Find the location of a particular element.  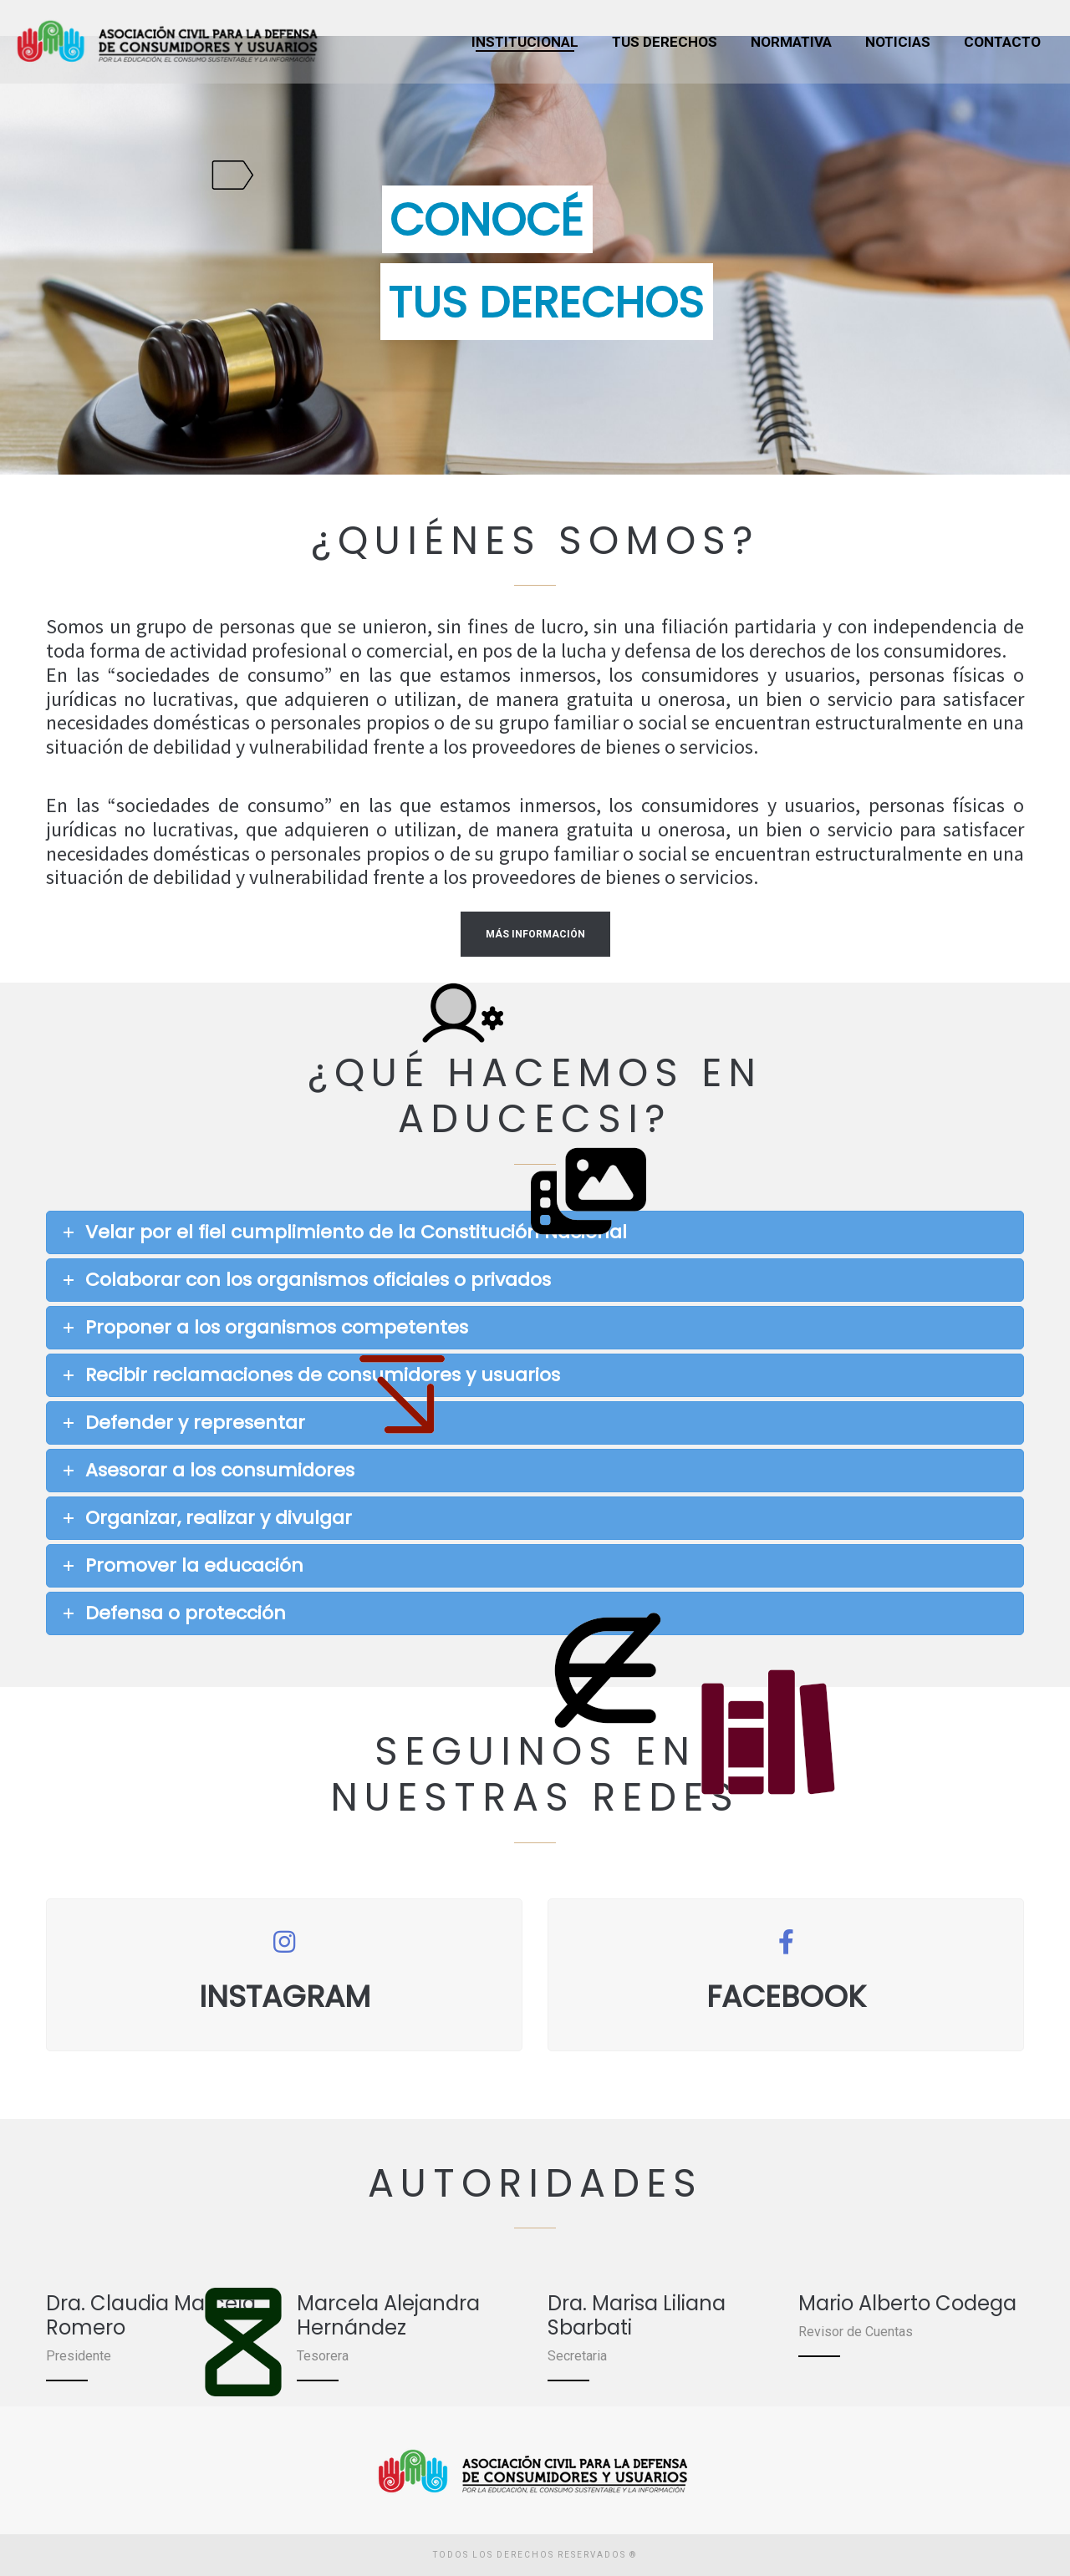

access user settings or preferences is located at coordinates (460, 1015).